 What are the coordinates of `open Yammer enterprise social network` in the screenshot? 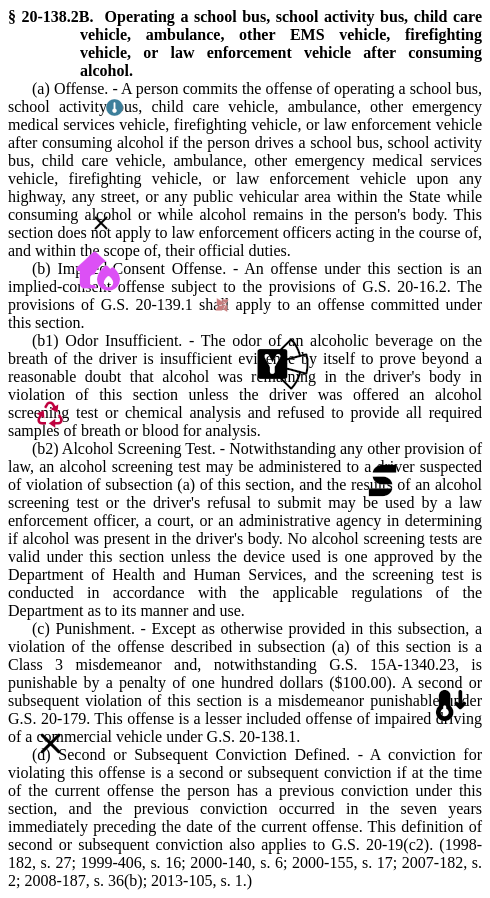 It's located at (283, 364).